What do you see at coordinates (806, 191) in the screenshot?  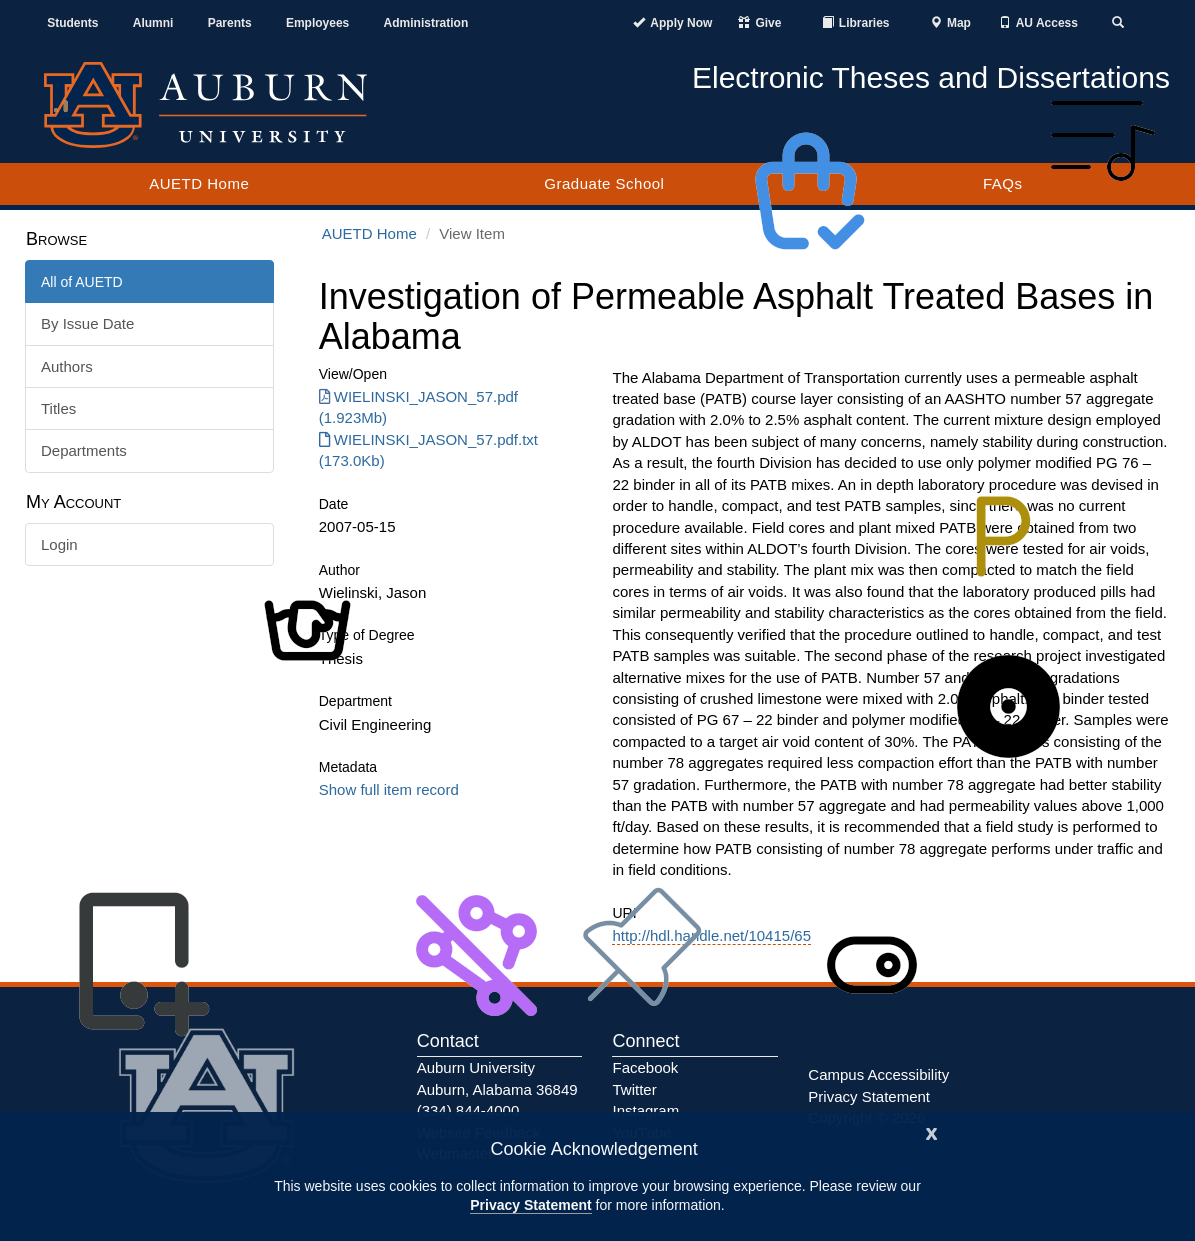 I see `purchase completed successfully` at bounding box center [806, 191].